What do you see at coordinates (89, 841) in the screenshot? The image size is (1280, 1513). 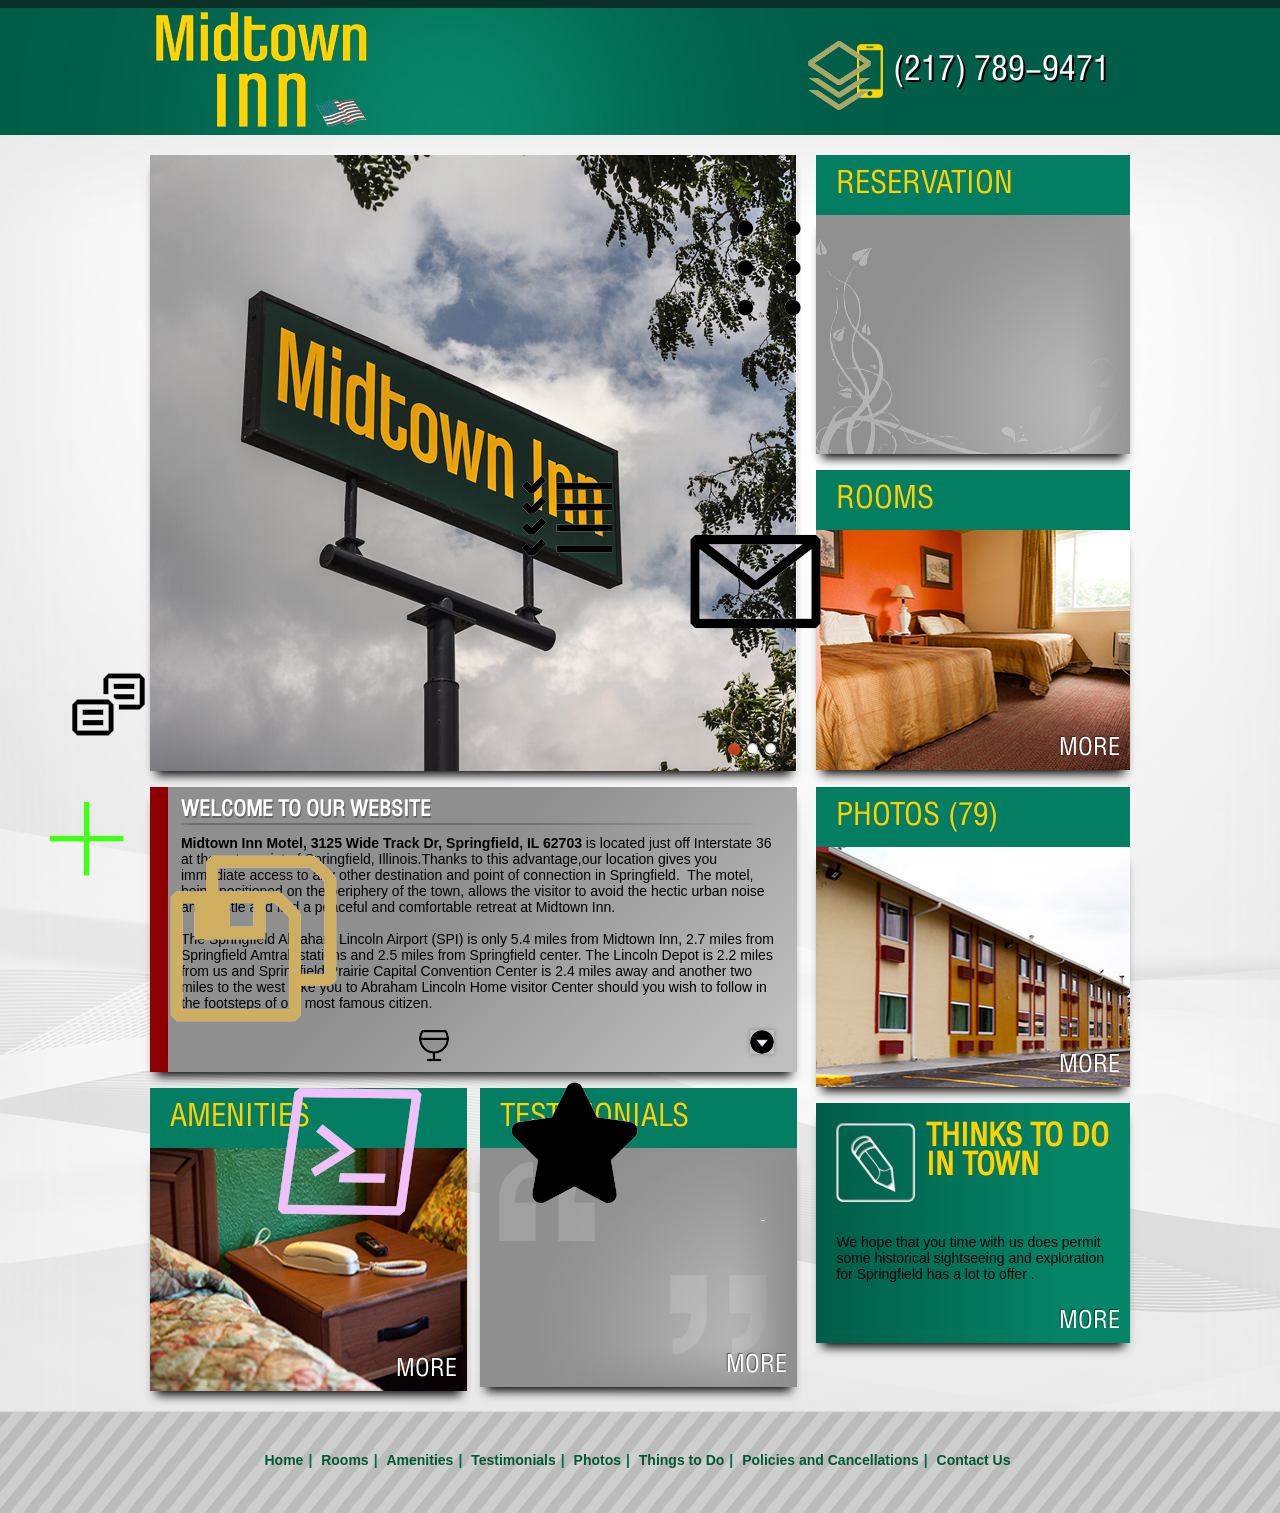 I see `add a new item` at bounding box center [89, 841].